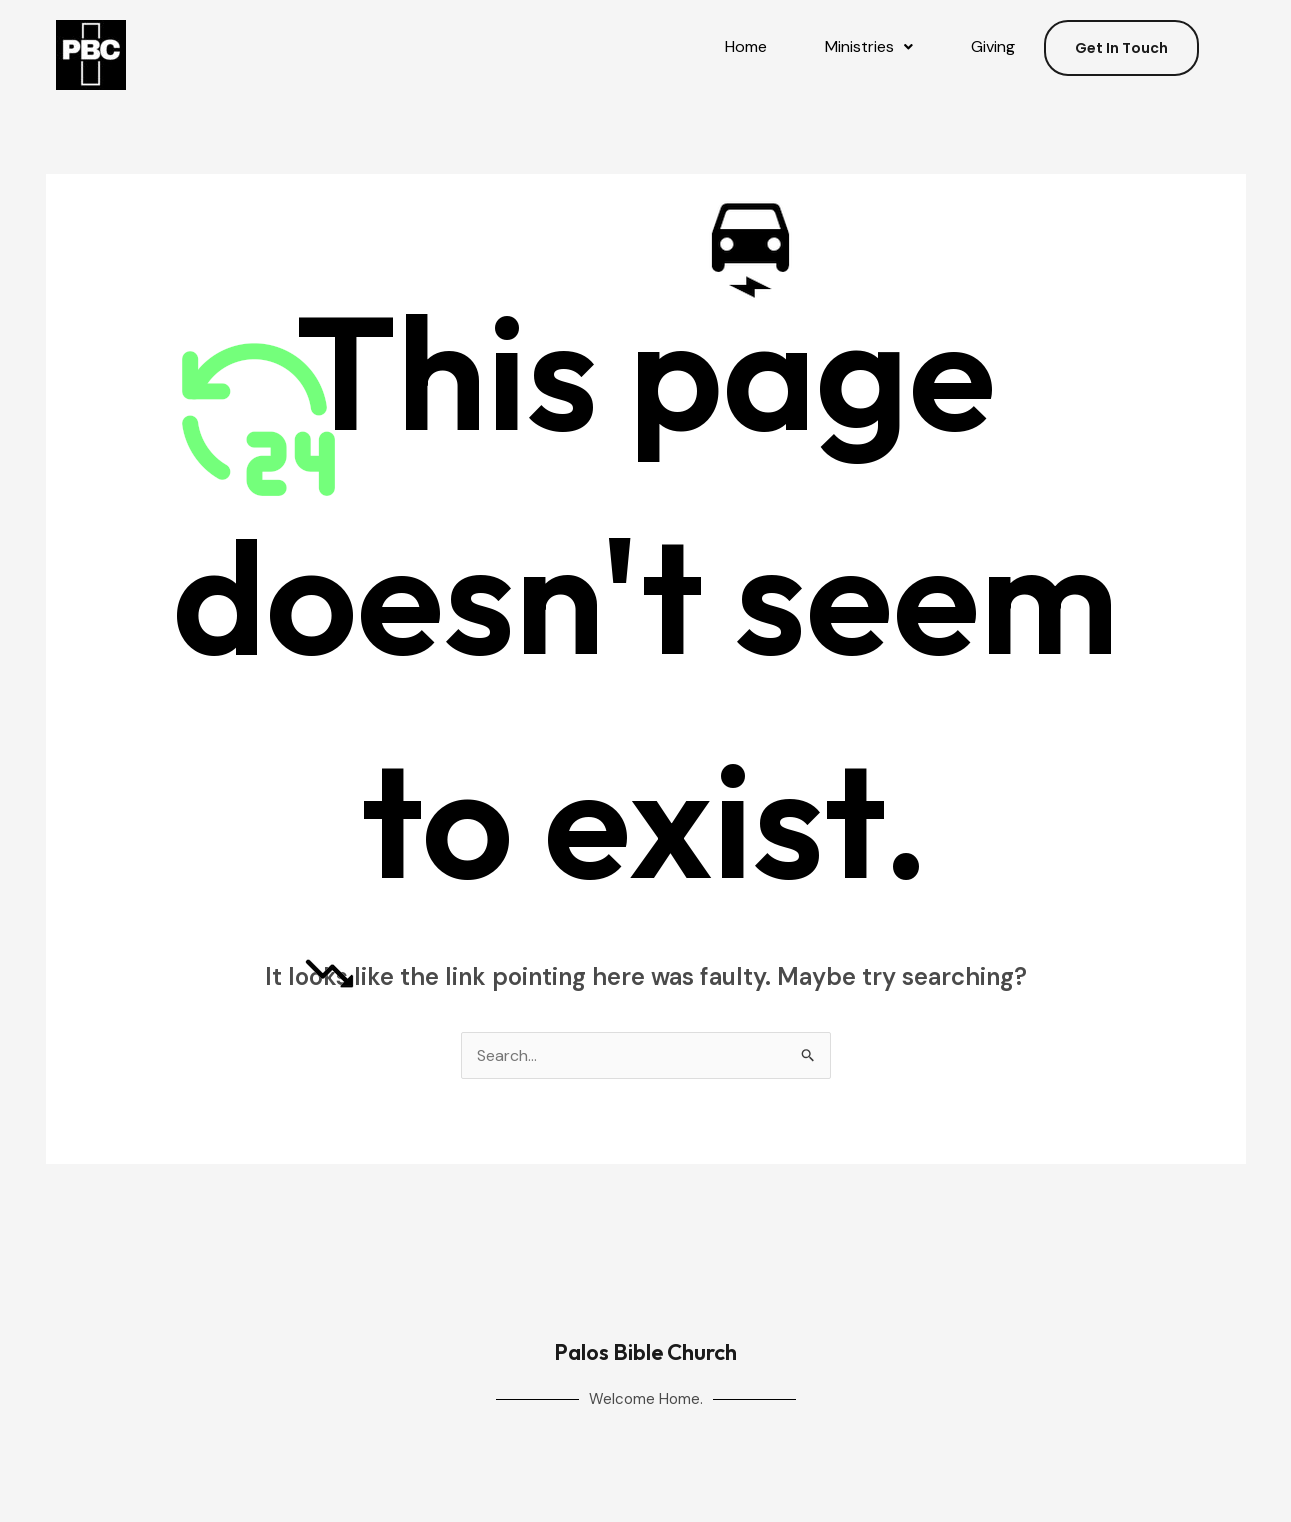 This screenshot has height=1522, width=1291. Describe the element at coordinates (254, 415) in the screenshot. I see `indicates 24-hour availability or support` at that location.